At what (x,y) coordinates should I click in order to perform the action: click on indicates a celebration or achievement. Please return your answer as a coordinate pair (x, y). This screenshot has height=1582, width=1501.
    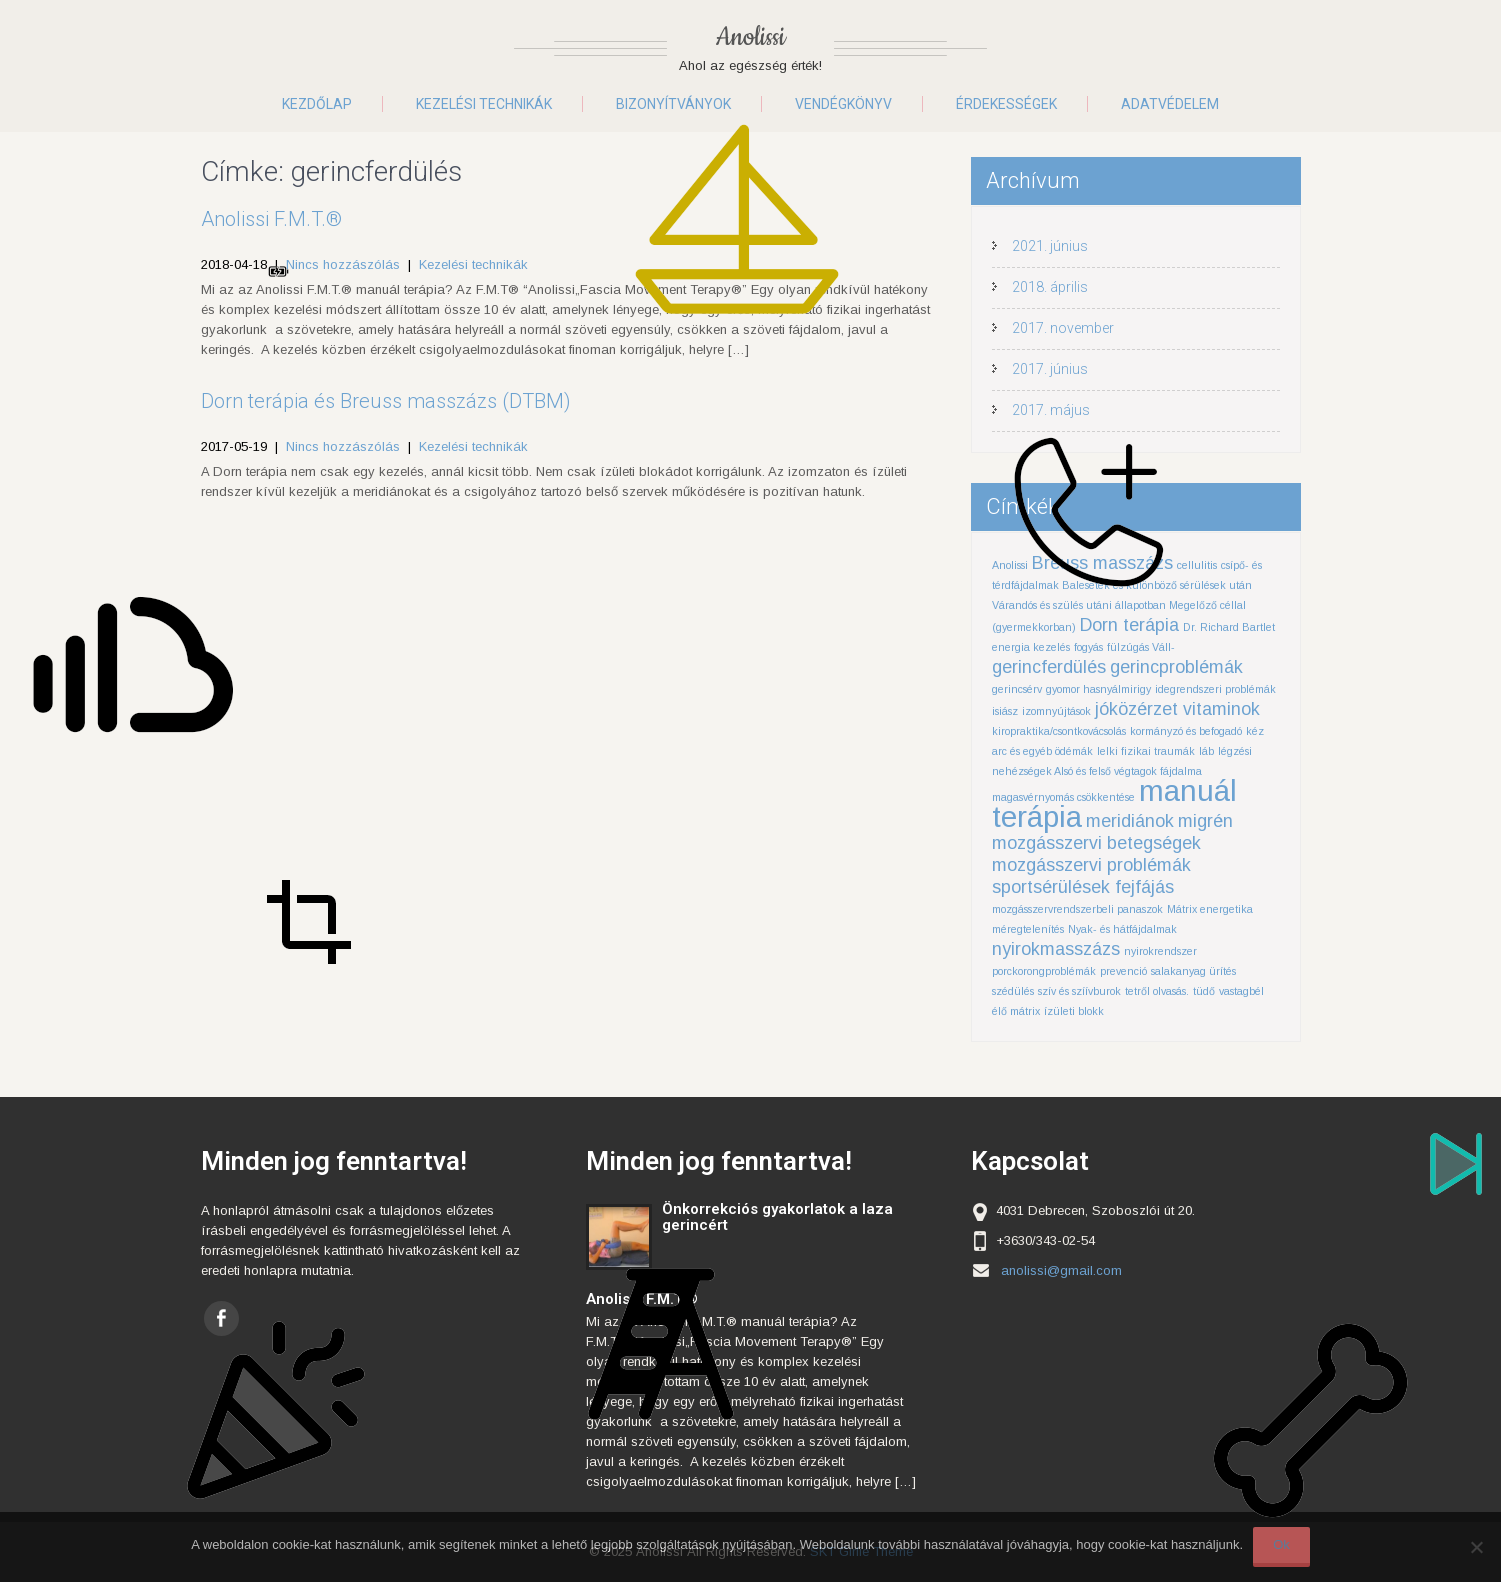
    Looking at the image, I should click on (266, 1420).